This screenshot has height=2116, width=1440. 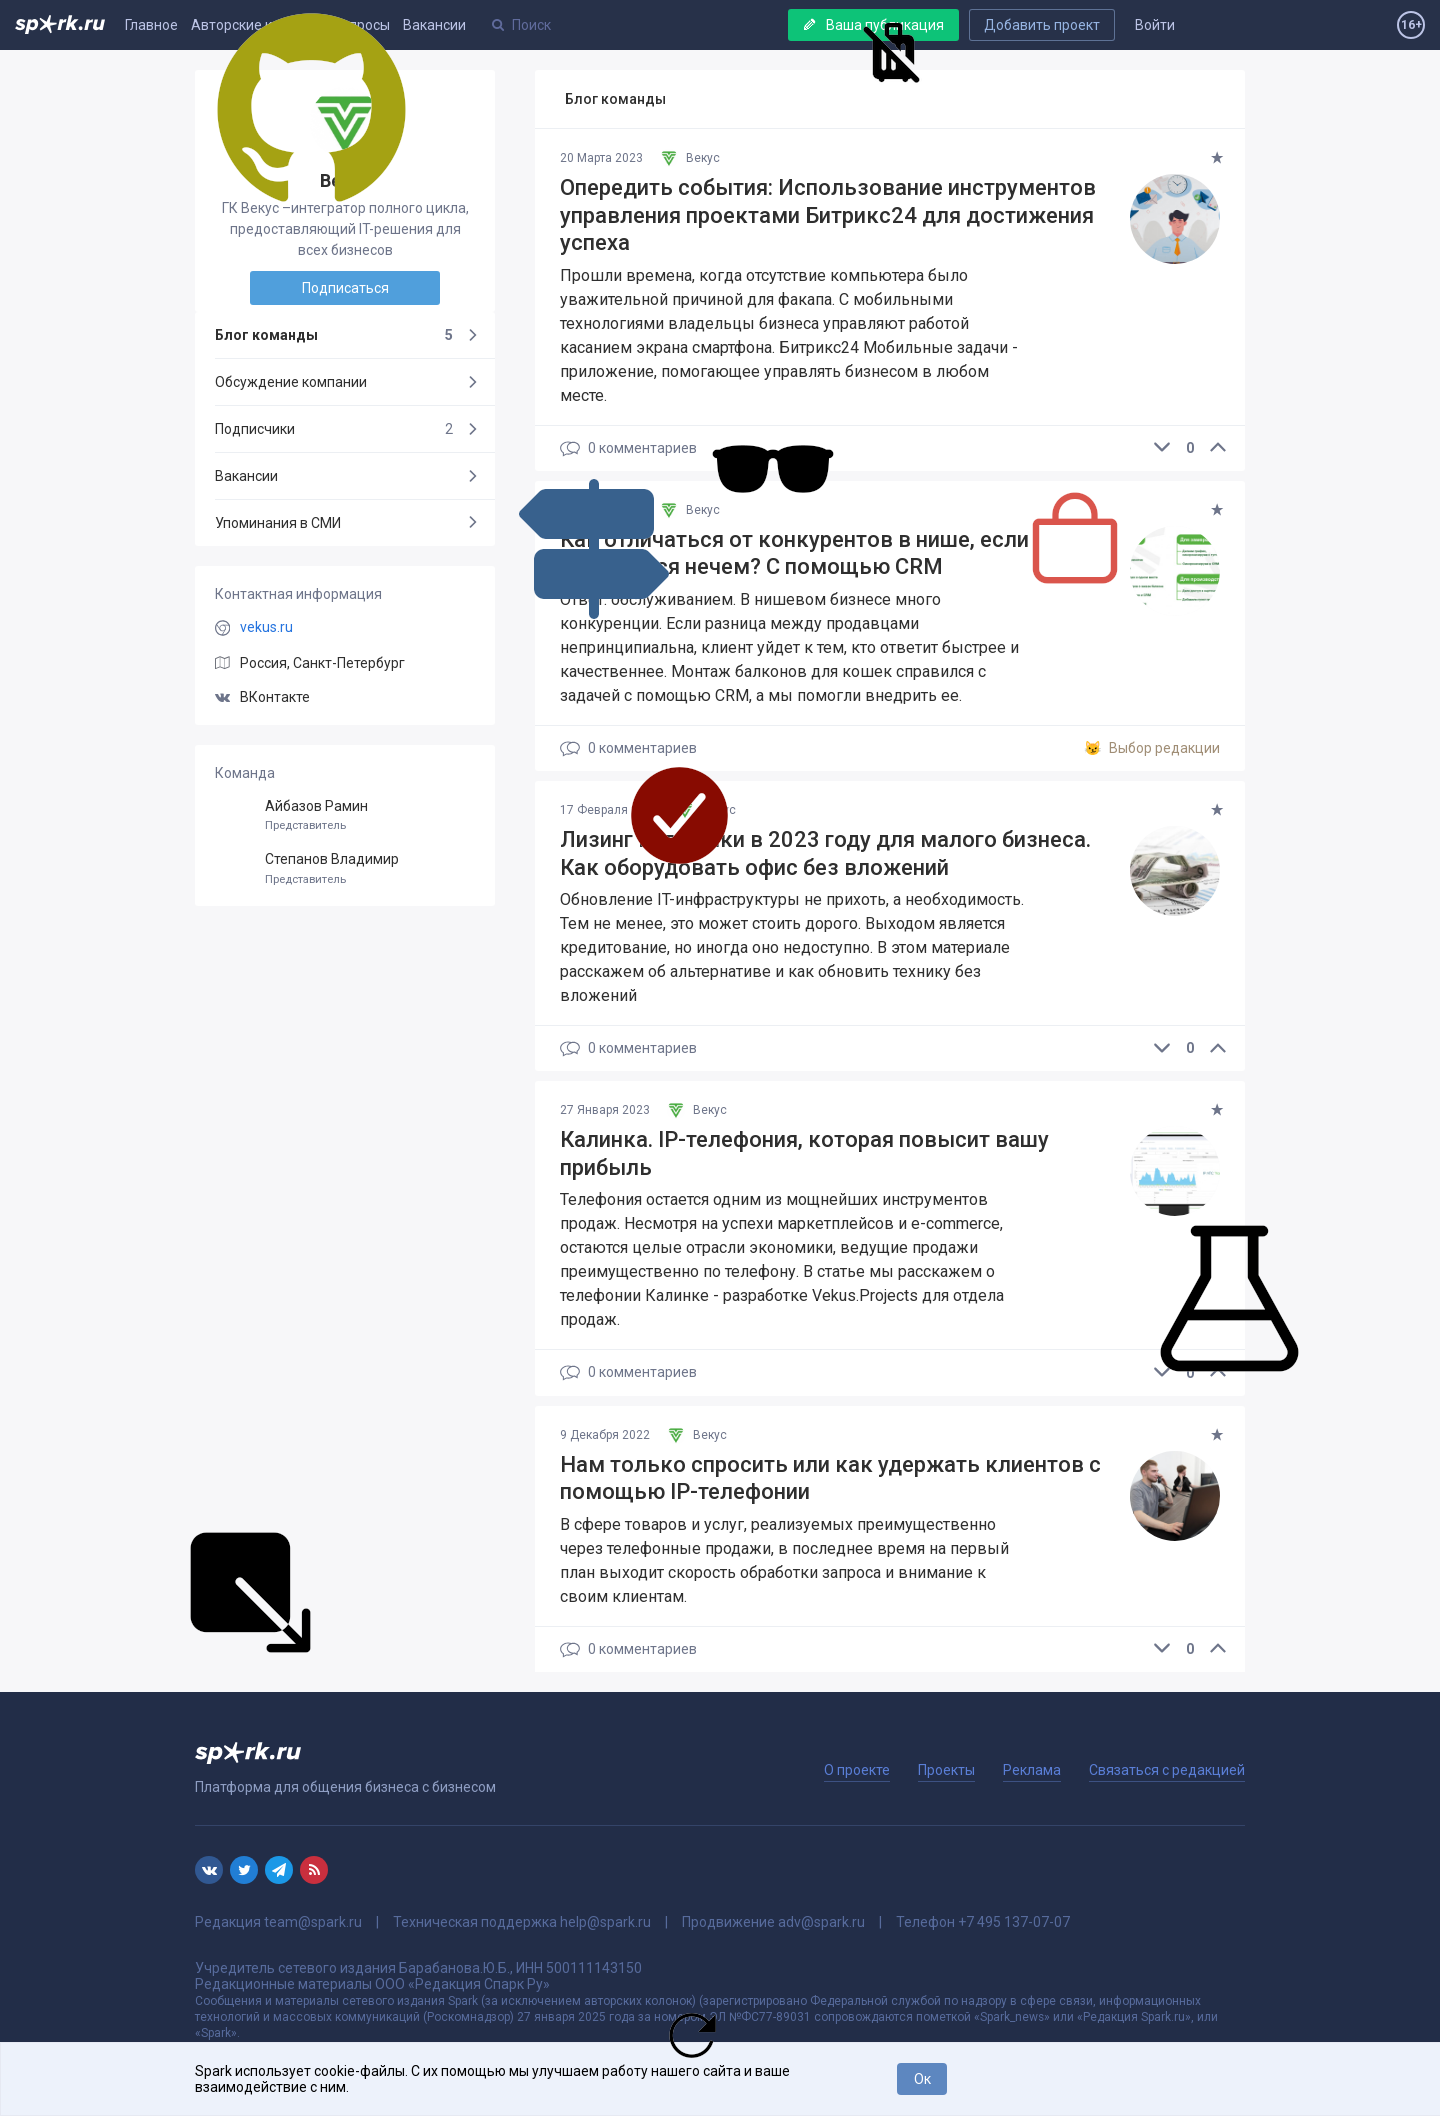 What do you see at coordinates (1229, 1298) in the screenshot?
I see `access experimental or beta features` at bounding box center [1229, 1298].